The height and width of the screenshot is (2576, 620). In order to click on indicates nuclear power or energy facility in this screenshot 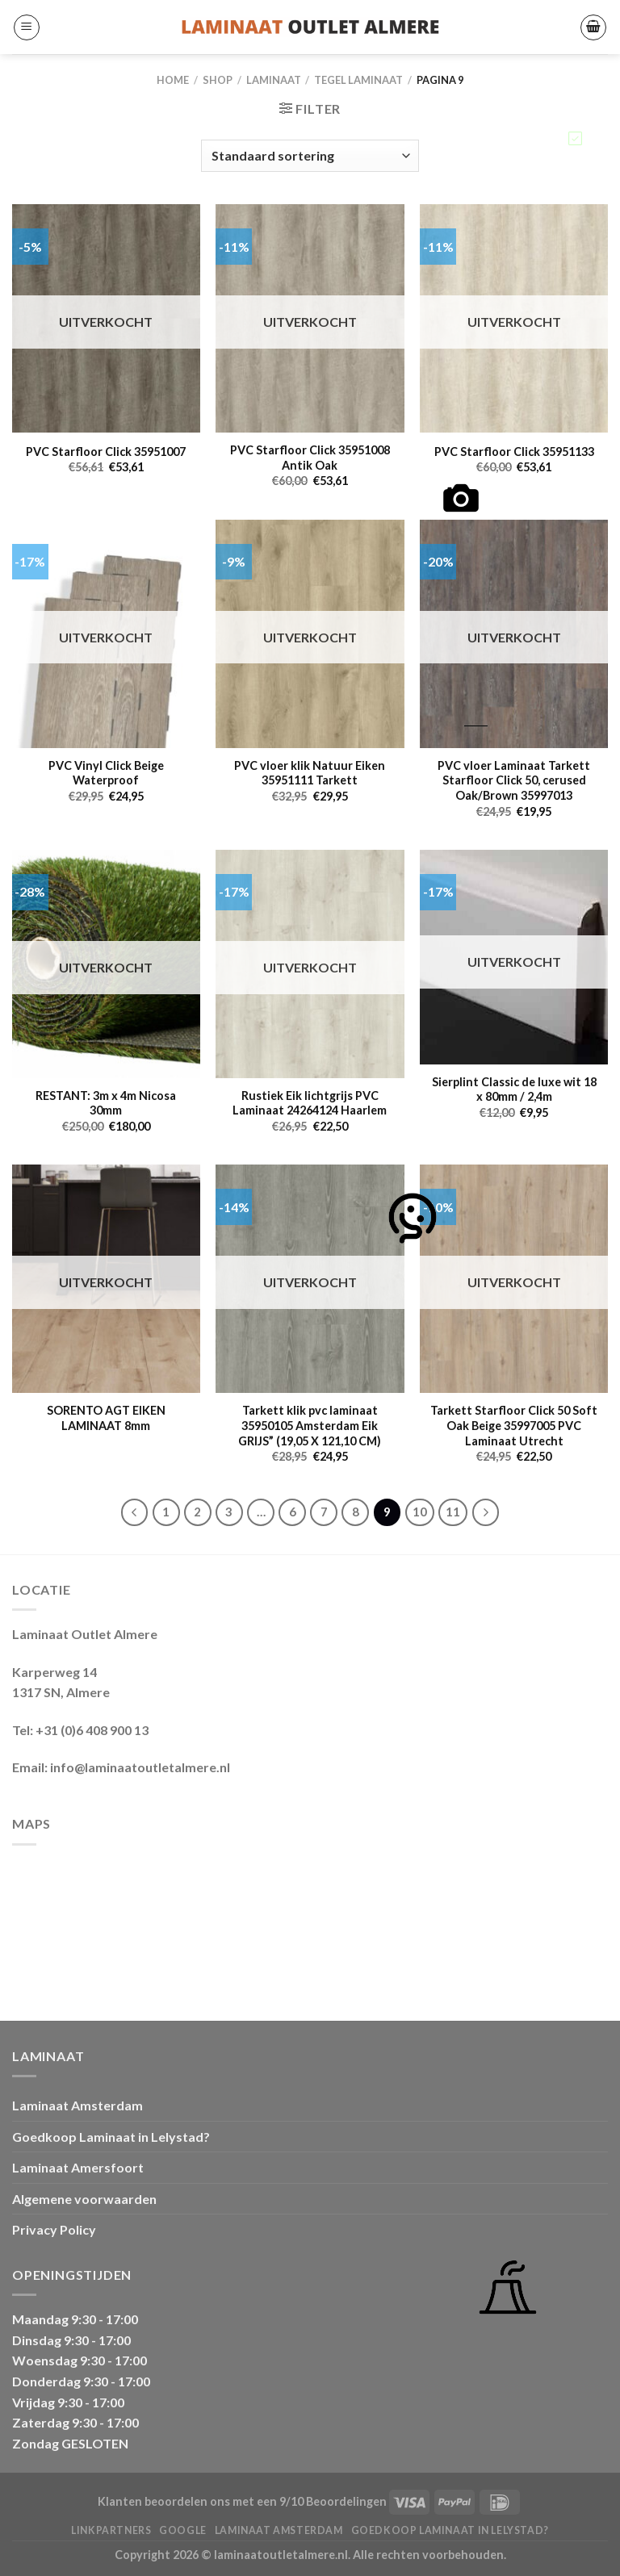, I will do `click(508, 2291)`.